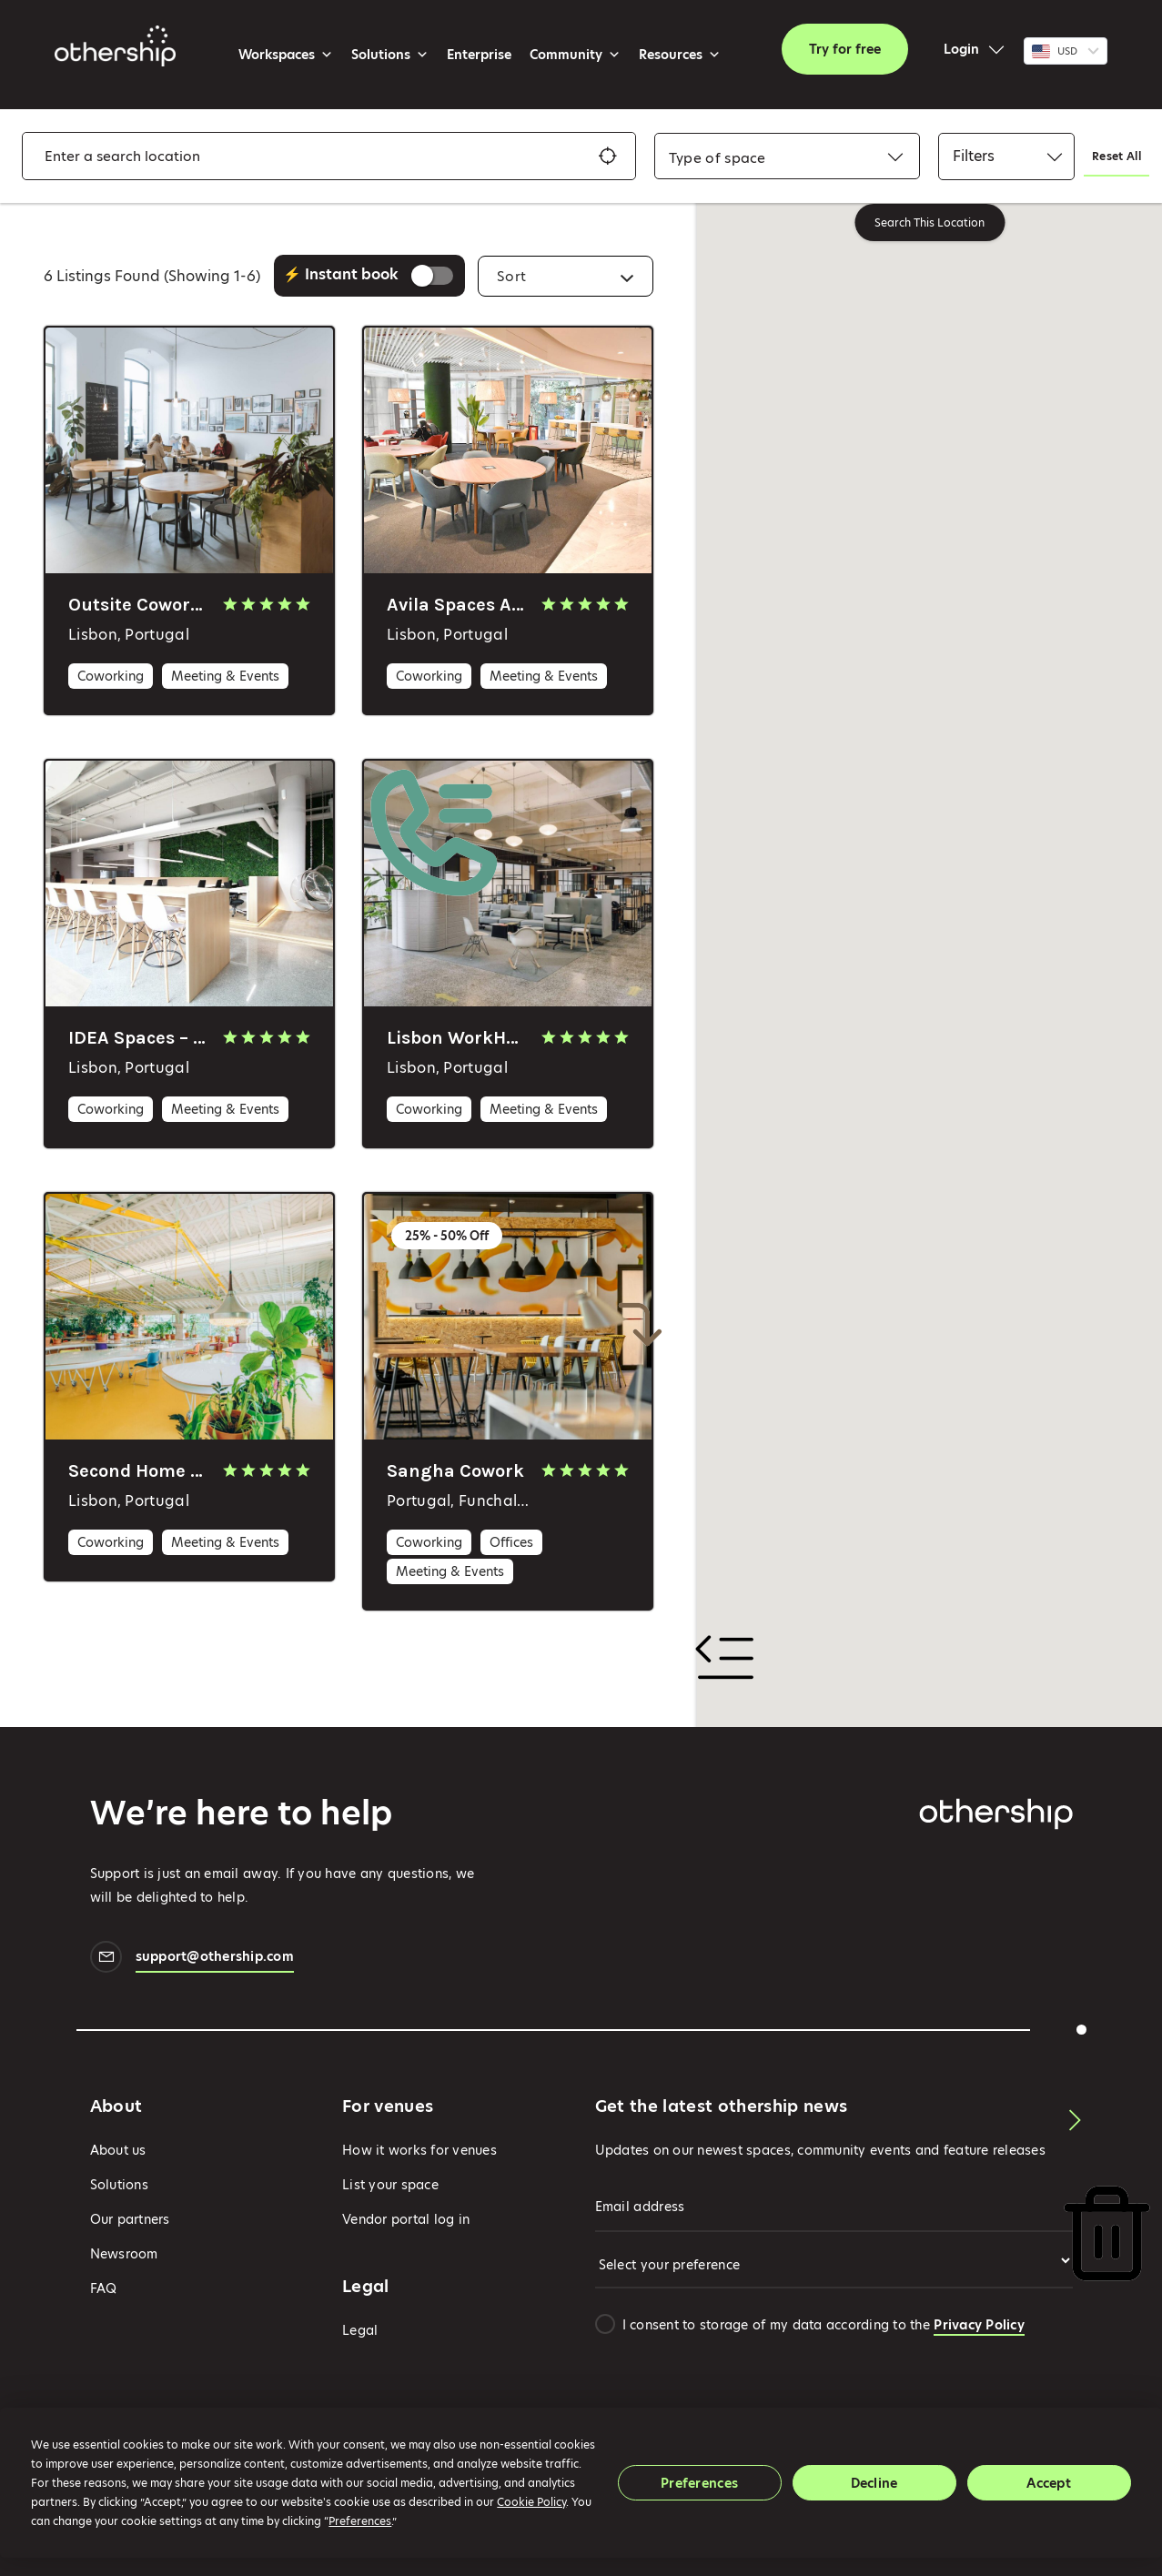  Describe the element at coordinates (1106, 2233) in the screenshot. I see `delete selected item` at that location.